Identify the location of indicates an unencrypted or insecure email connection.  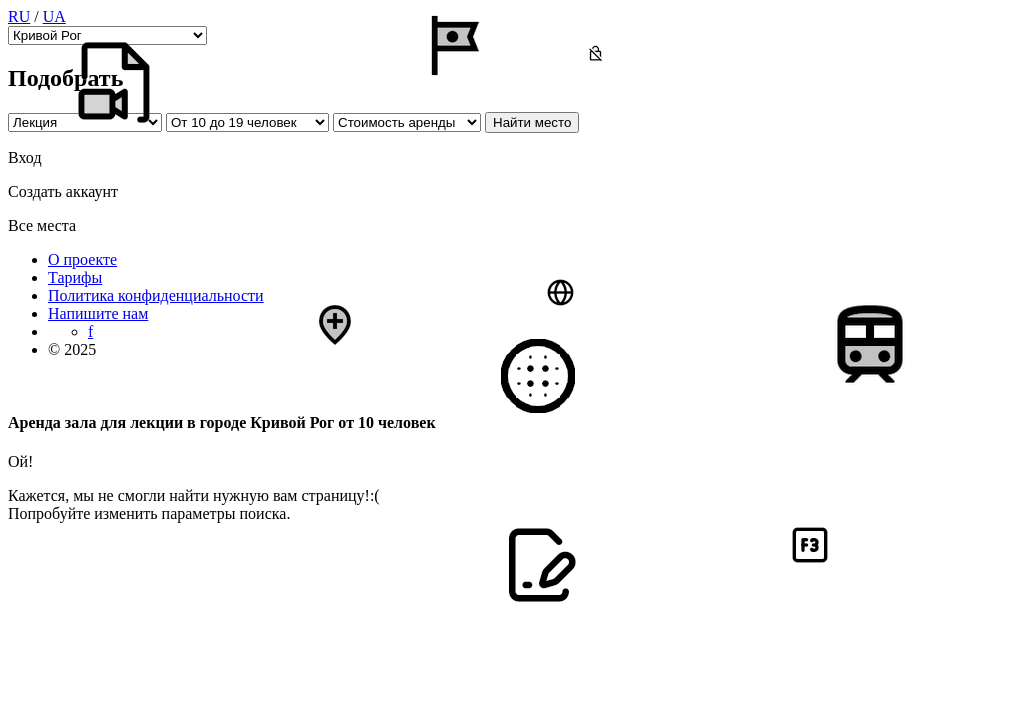
(595, 53).